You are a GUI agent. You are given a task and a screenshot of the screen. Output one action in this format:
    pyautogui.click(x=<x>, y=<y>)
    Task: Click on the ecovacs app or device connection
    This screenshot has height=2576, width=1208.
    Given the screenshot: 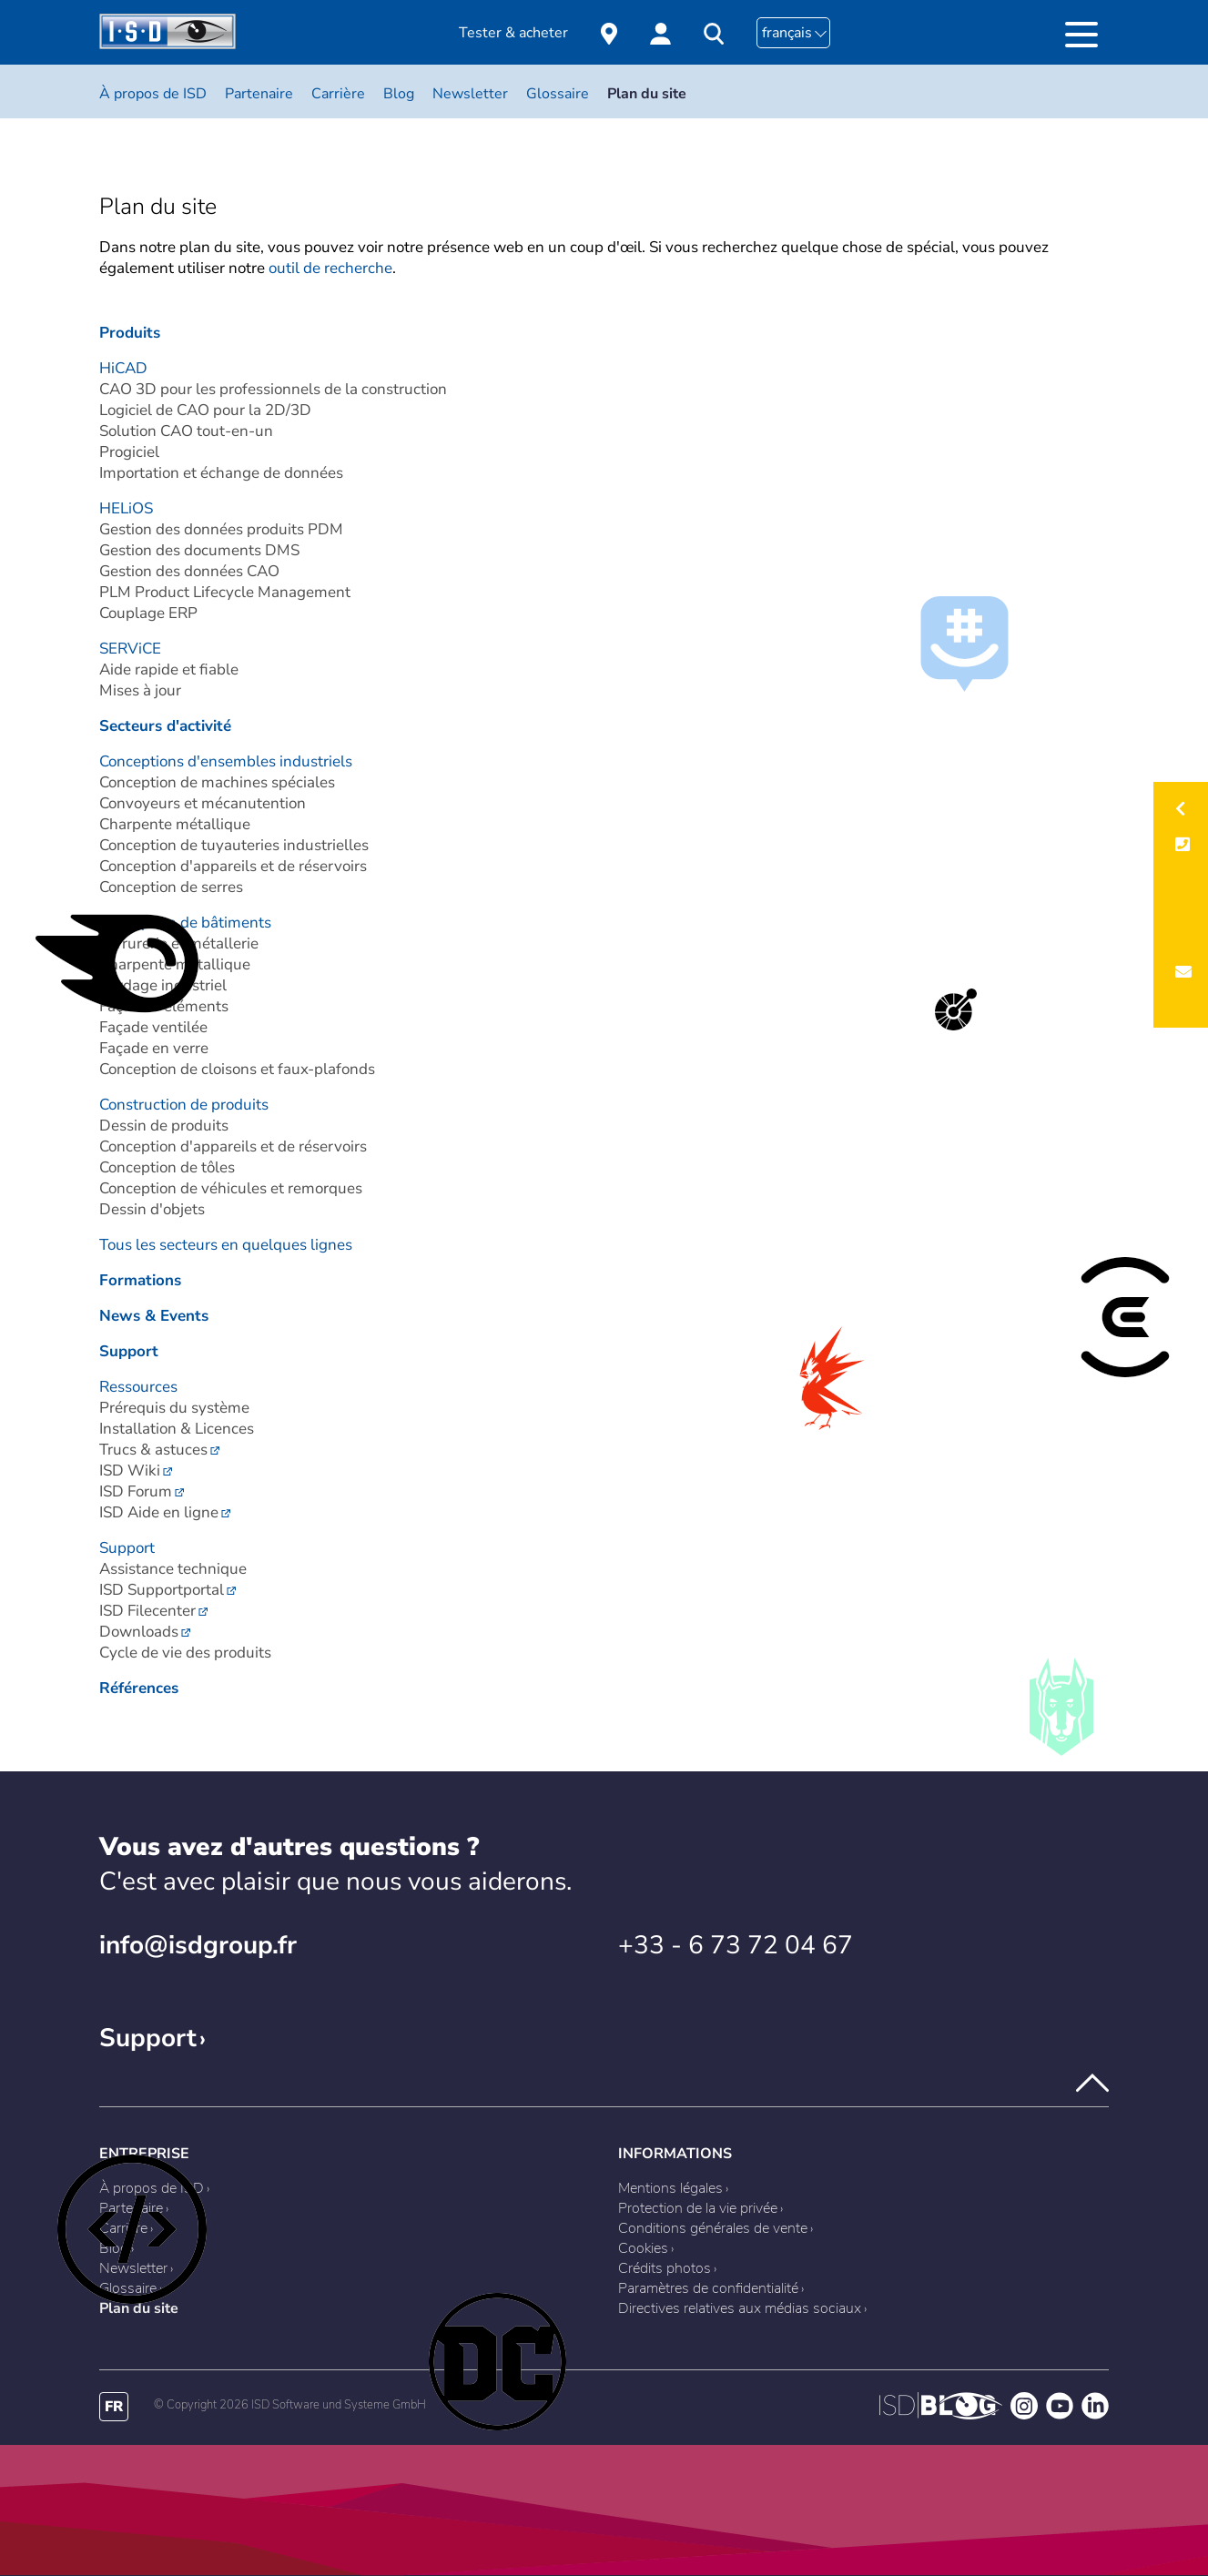 What is the action you would take?
    pyautogui.click(x=1125, y=1317)
    